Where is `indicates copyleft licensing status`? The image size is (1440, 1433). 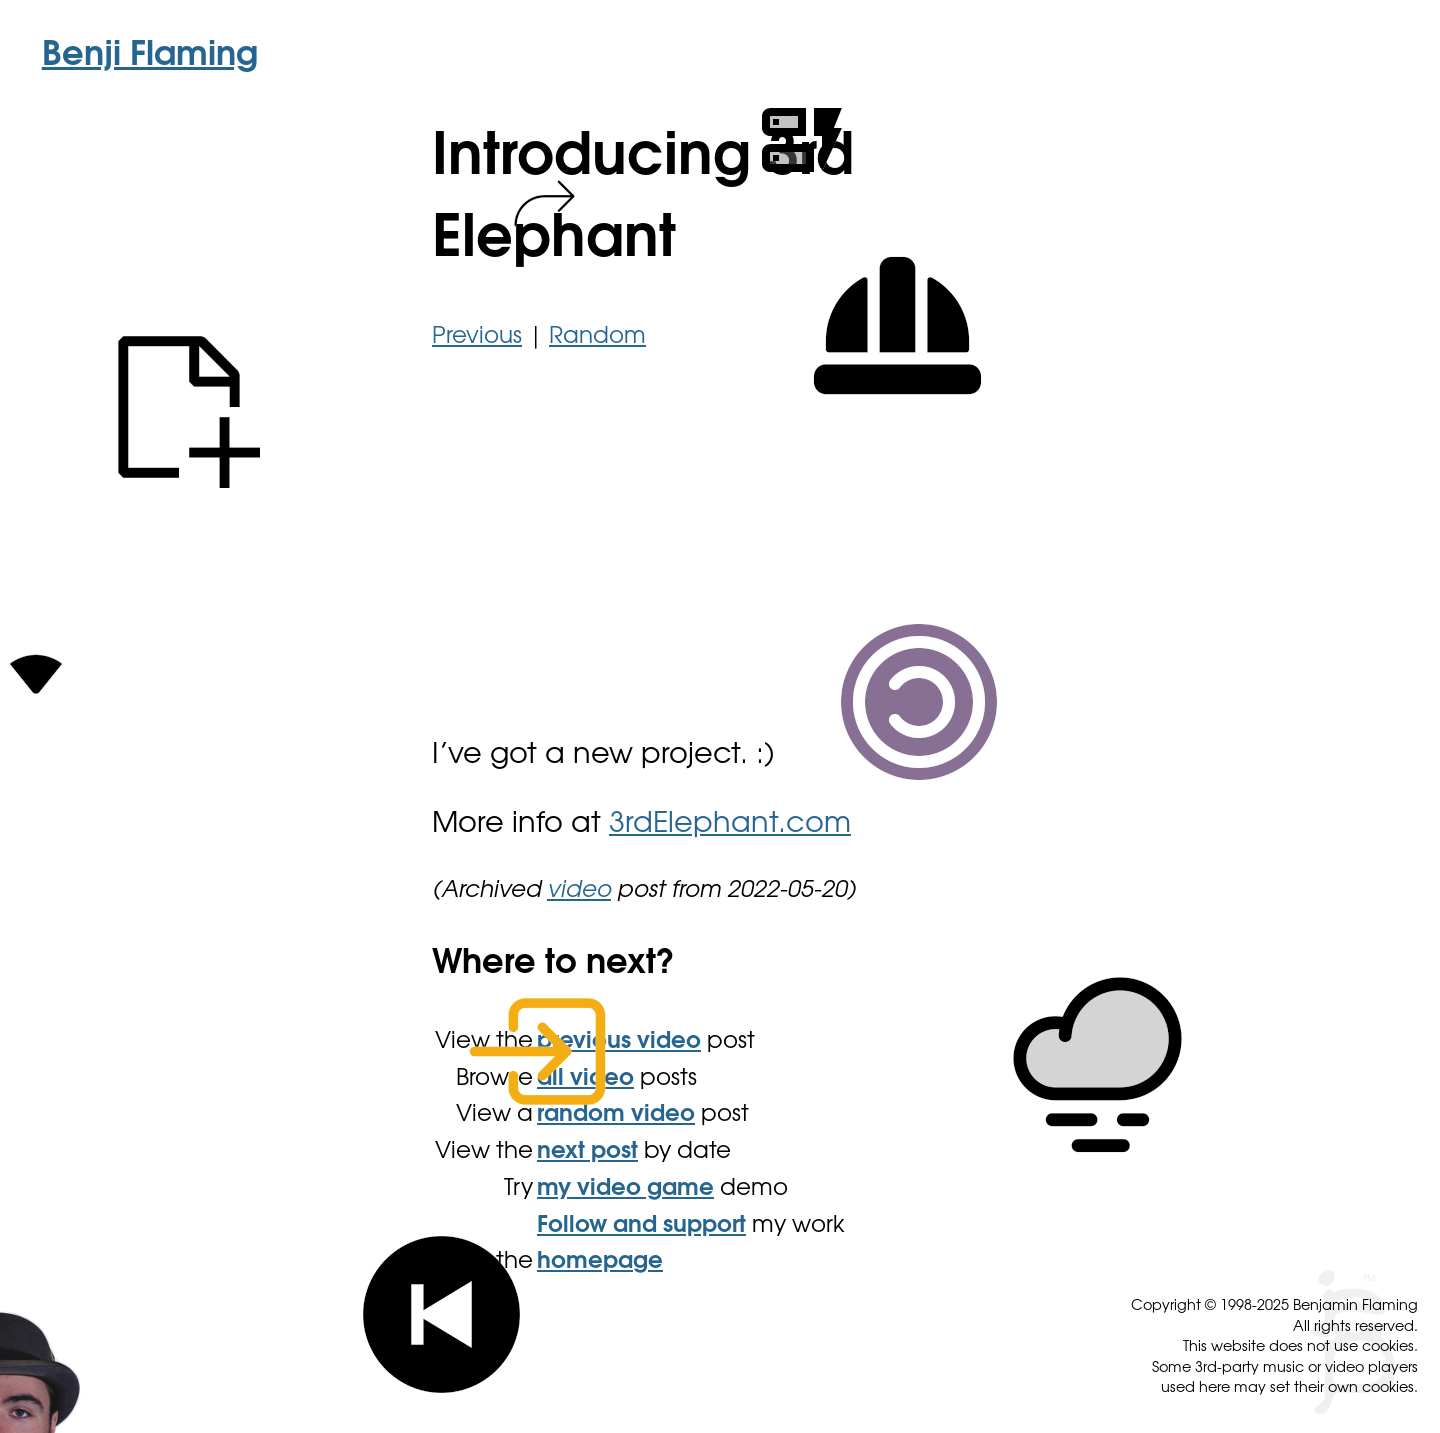 indicates copyleft licensing status is located at coordinates (919, 702).